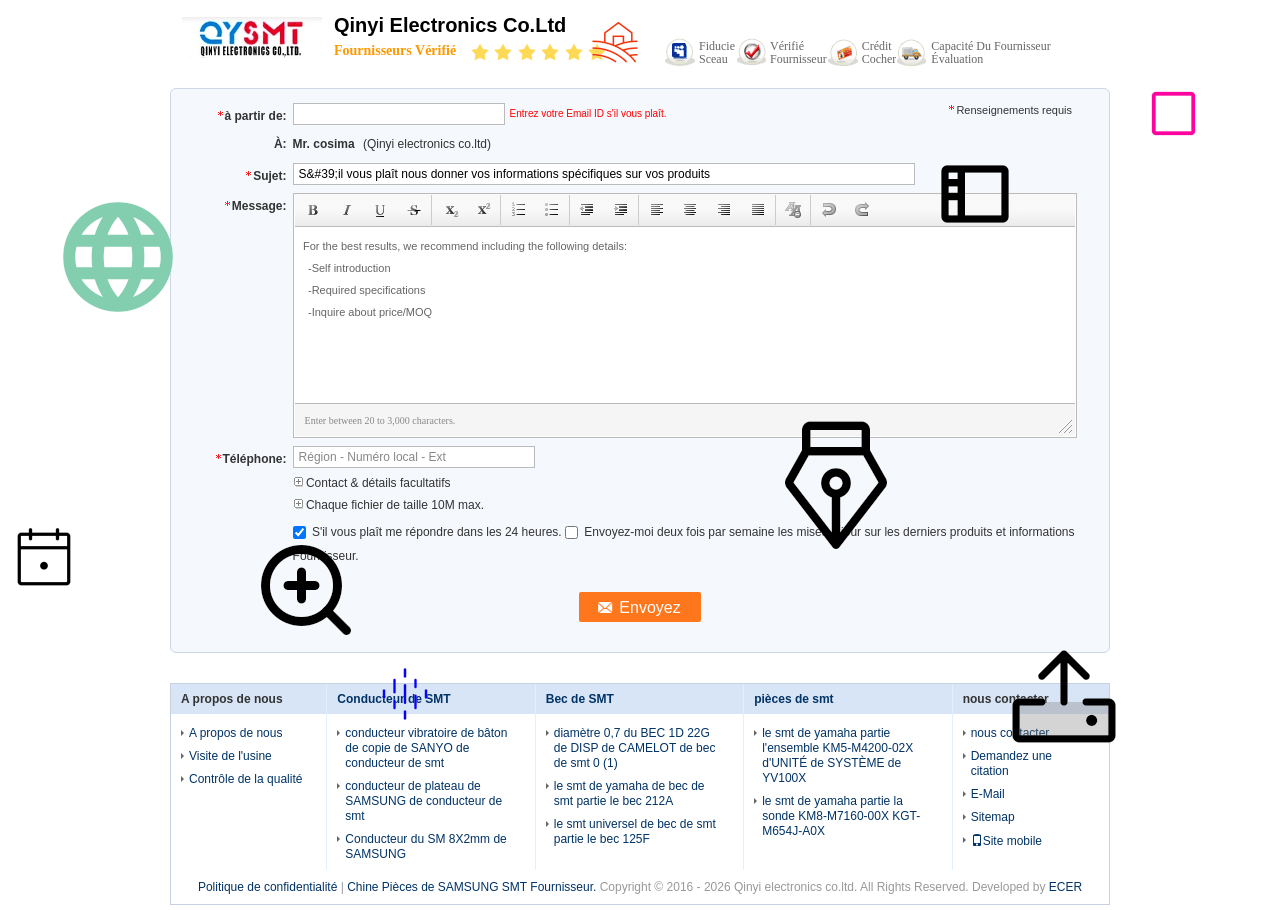 The width and height of the screenshot is (1280, 910). Describe the element at coordinates (1173, 113) in the screenshot. I see `stop media playback` at that location.